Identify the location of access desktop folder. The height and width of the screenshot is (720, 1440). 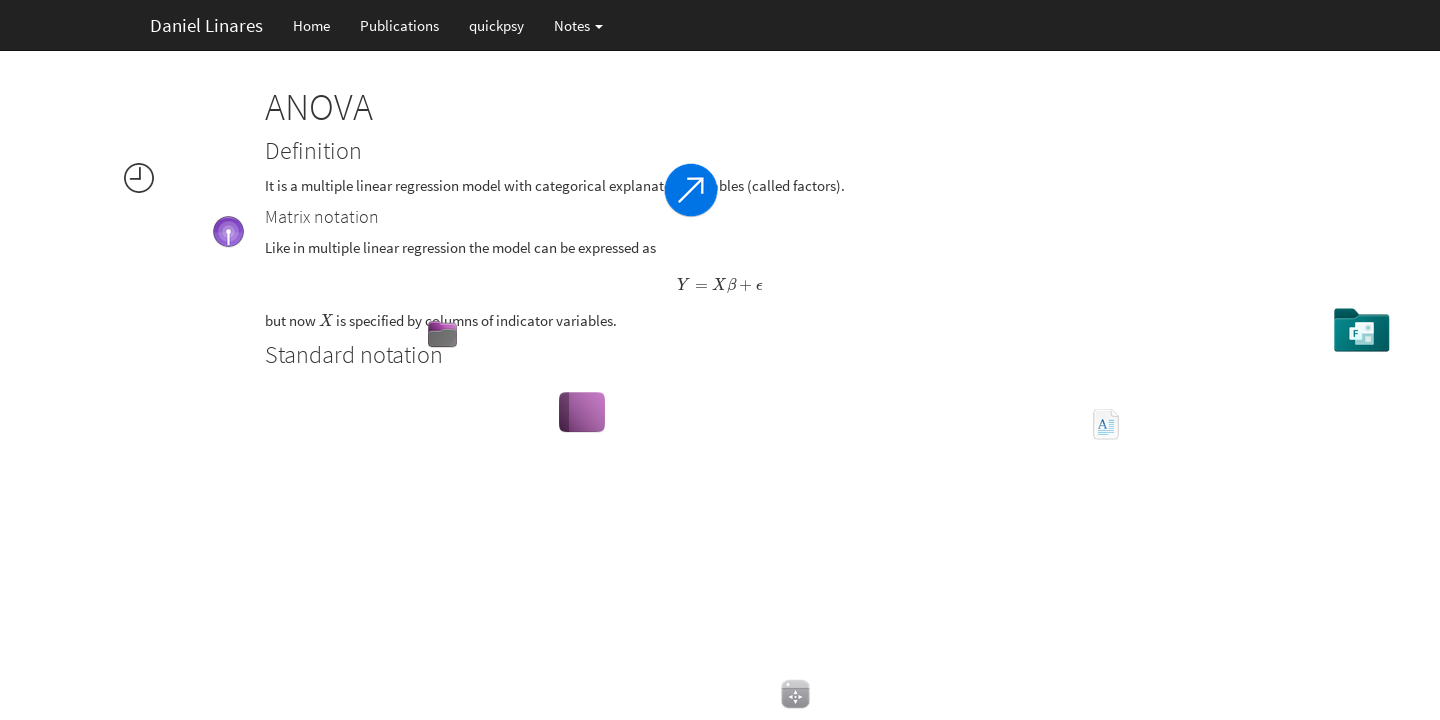
(582, 411).